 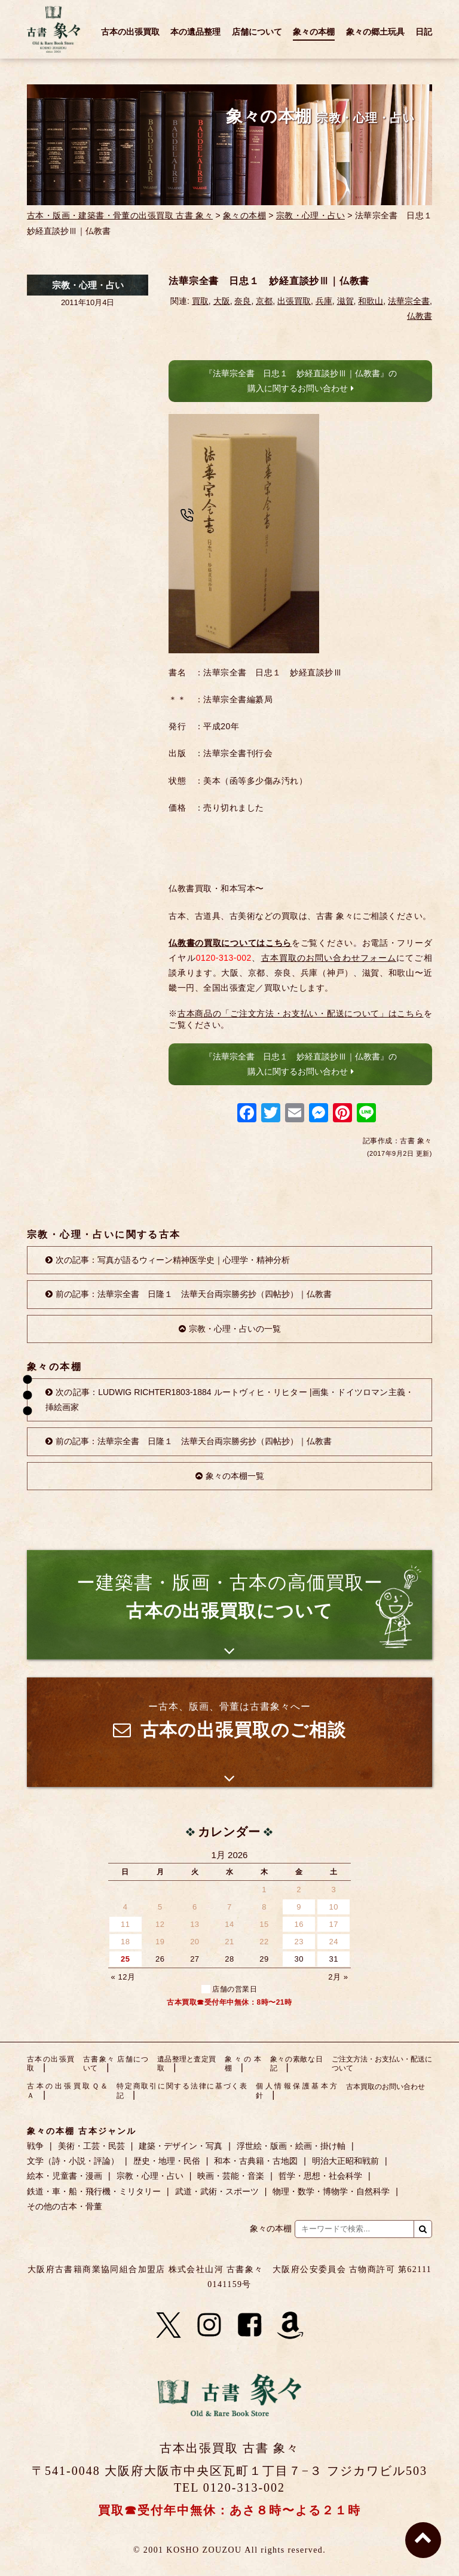 What do you see at coordinates (186, 515) in the screenshot?
I see `make a phone call` at bounding box center [186, 515].